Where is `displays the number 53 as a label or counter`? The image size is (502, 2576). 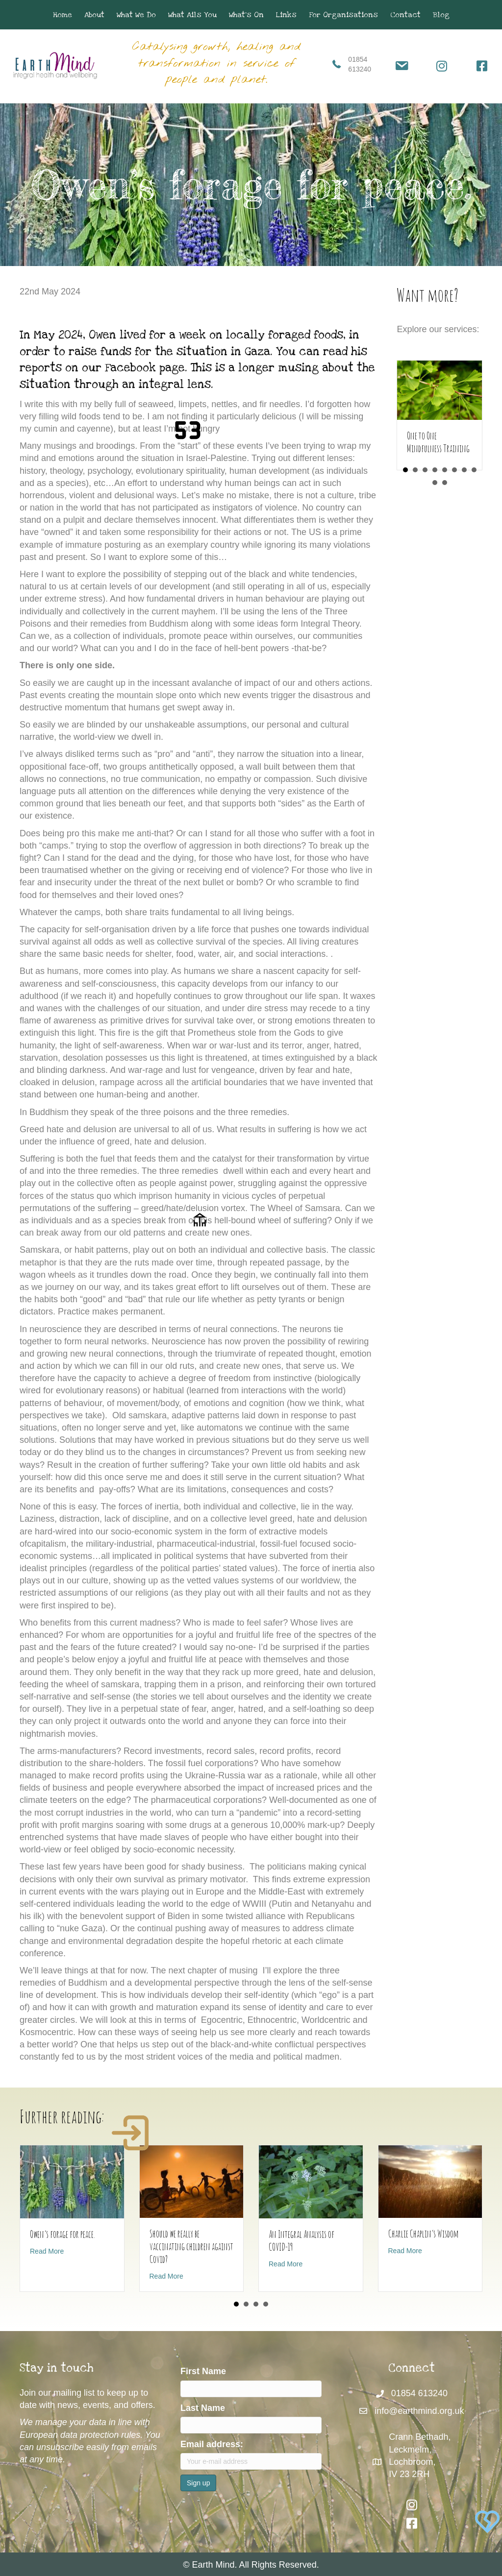 displays the number 53 as a label or counter is located at coordinates (188, 430).